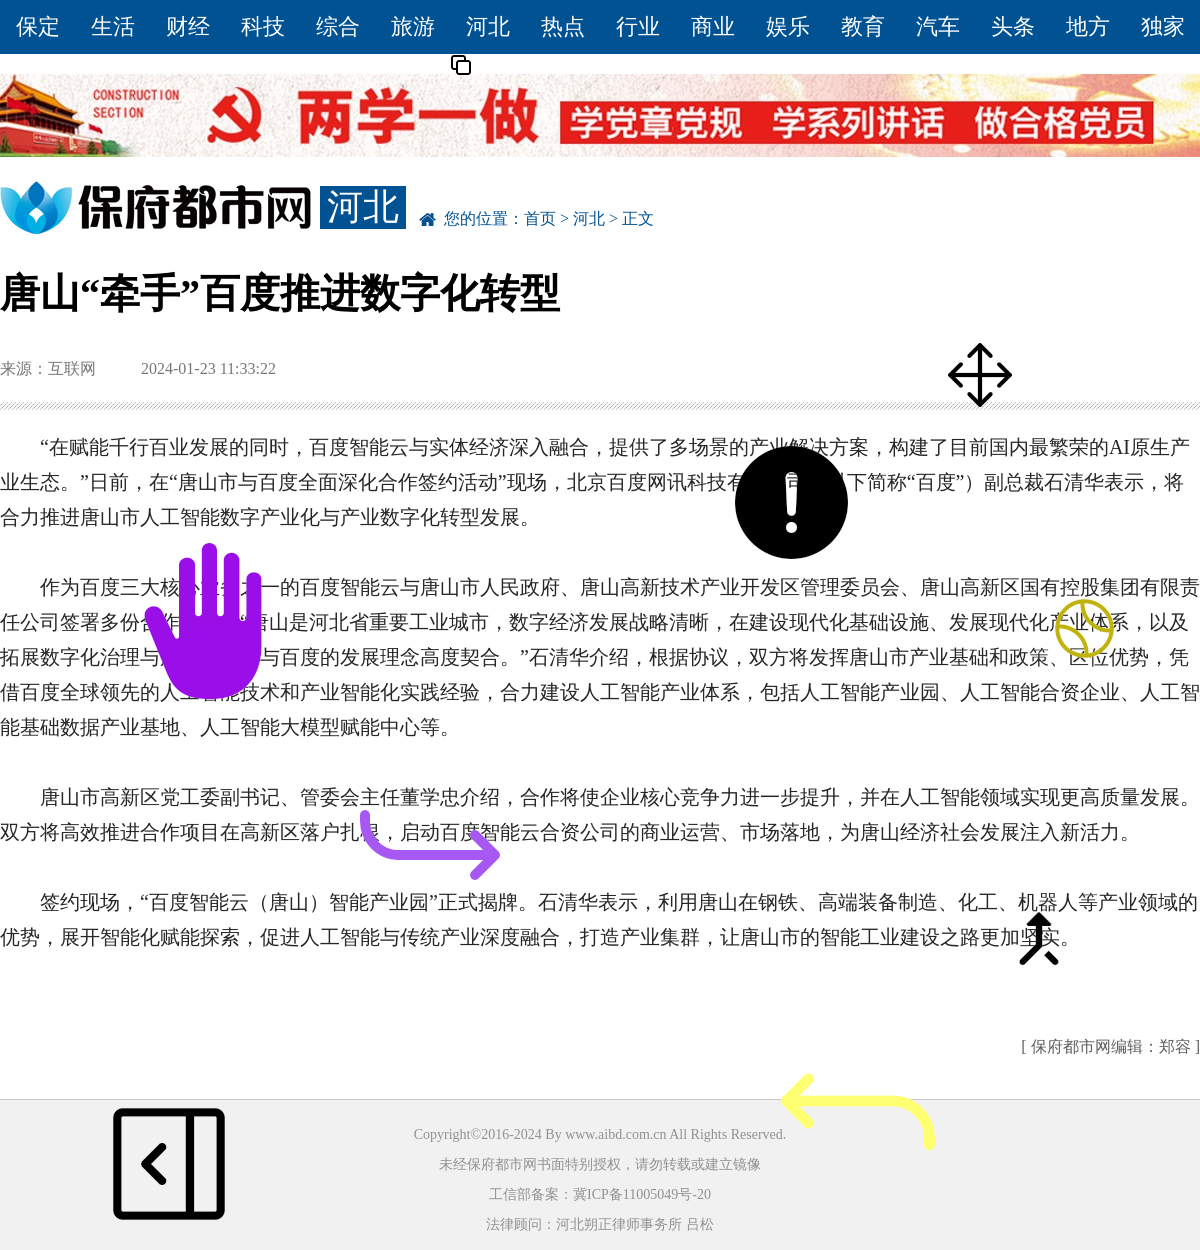 The width and height of the screenshot is (1200, 1250). I want to click on move or reposition an element, so click(980, 375).